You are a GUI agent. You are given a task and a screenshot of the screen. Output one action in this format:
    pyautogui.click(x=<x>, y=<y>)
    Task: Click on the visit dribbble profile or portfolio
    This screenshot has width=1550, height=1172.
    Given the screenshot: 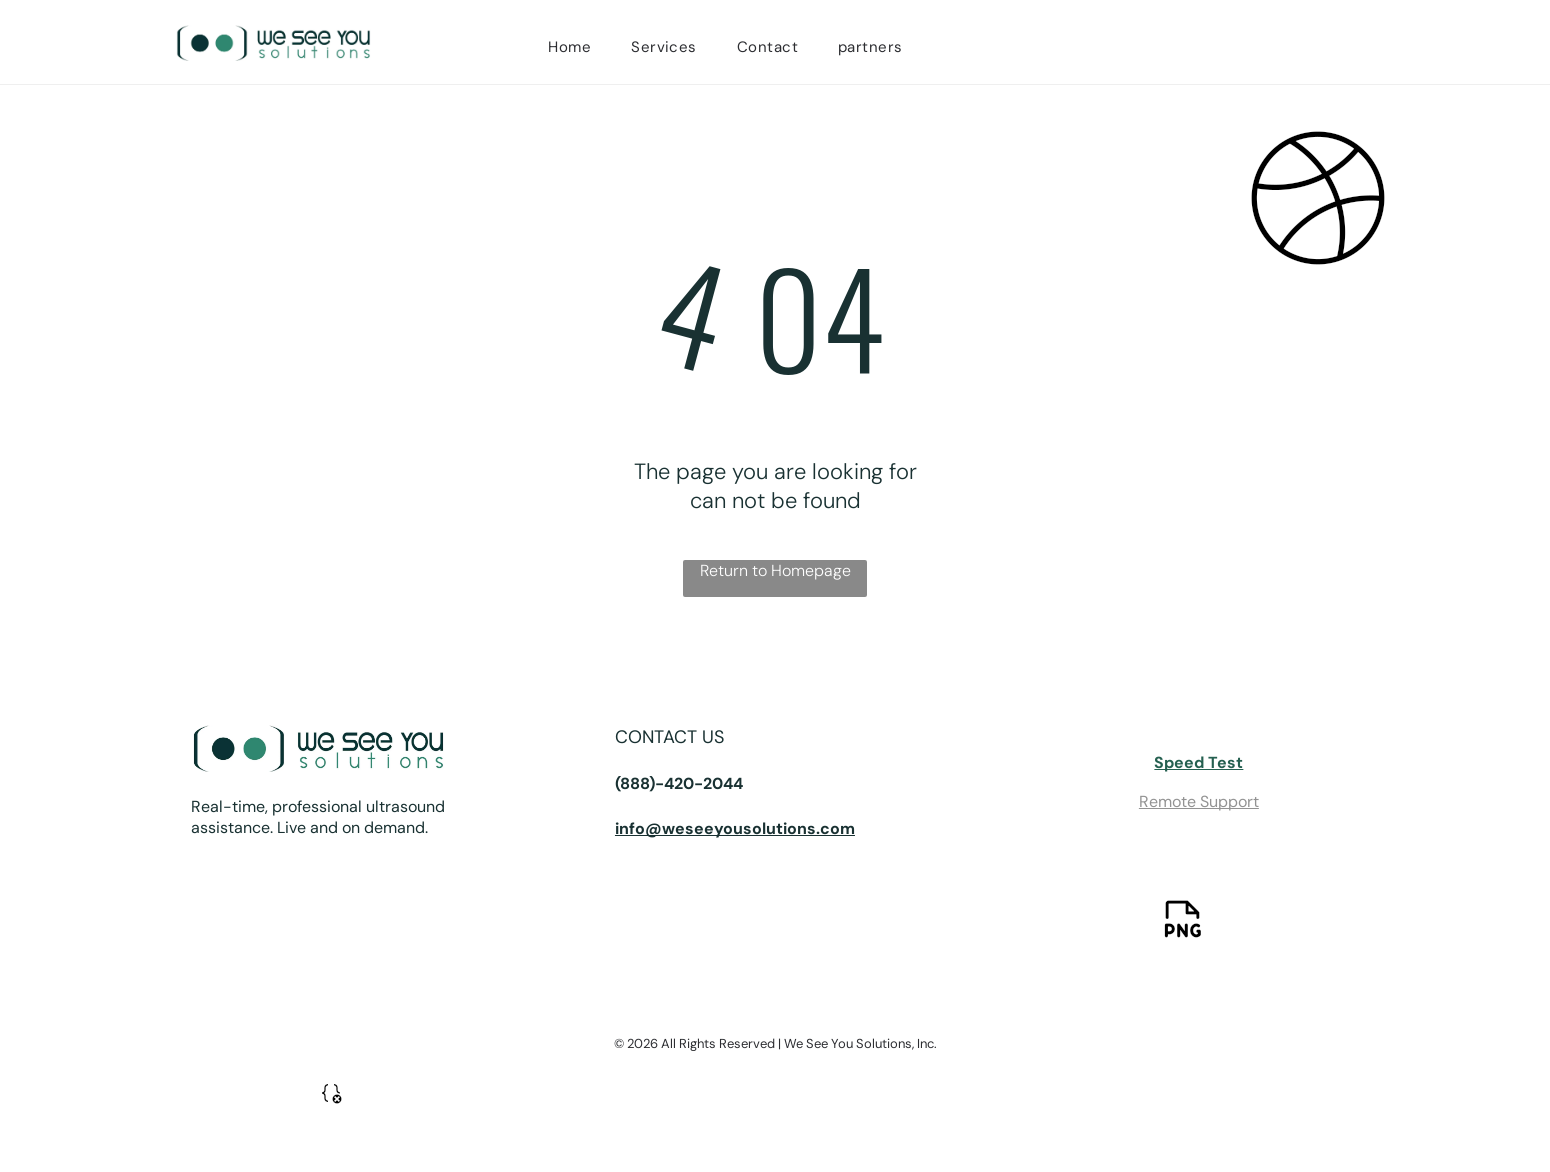 What is the action you would take?
    pyautogui.click(x=1318, y=198)
    